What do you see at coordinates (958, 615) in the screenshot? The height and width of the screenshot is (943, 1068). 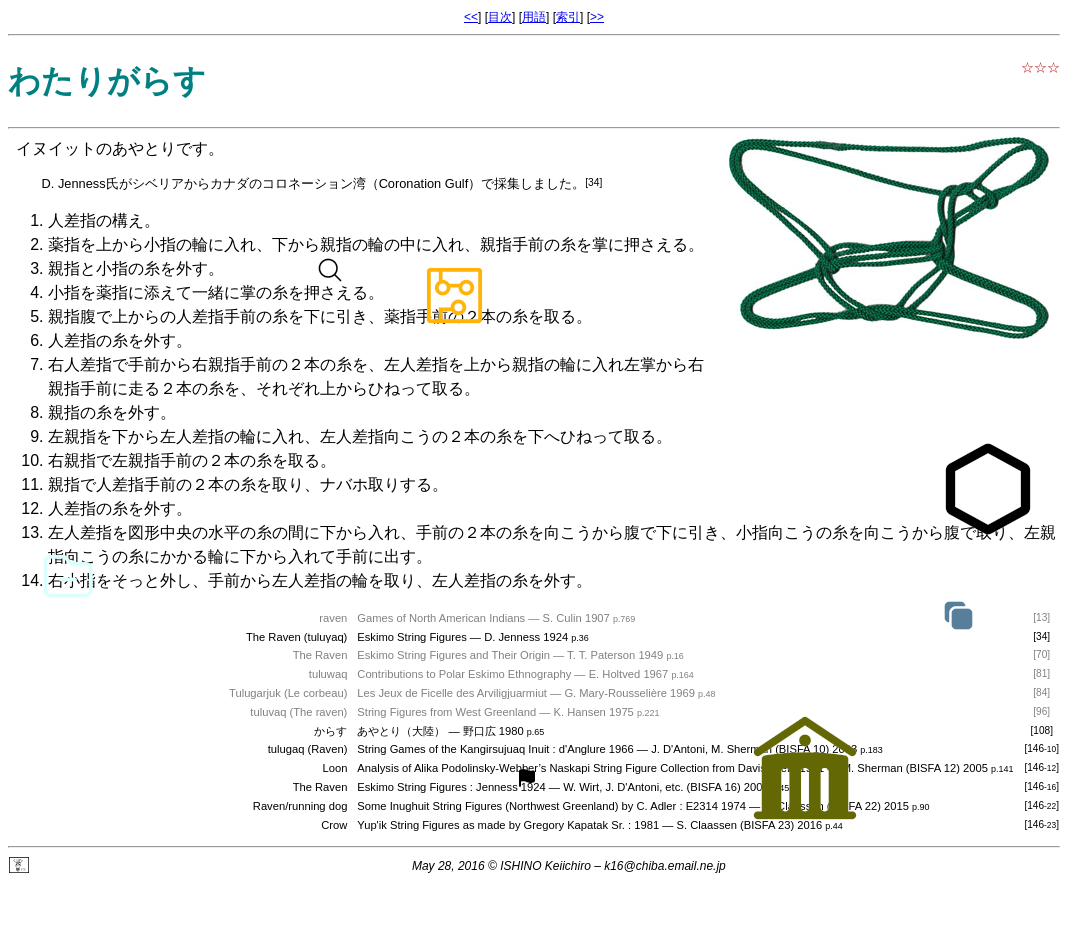 I see `copy to clipboard` at bounding box center [958, 615].